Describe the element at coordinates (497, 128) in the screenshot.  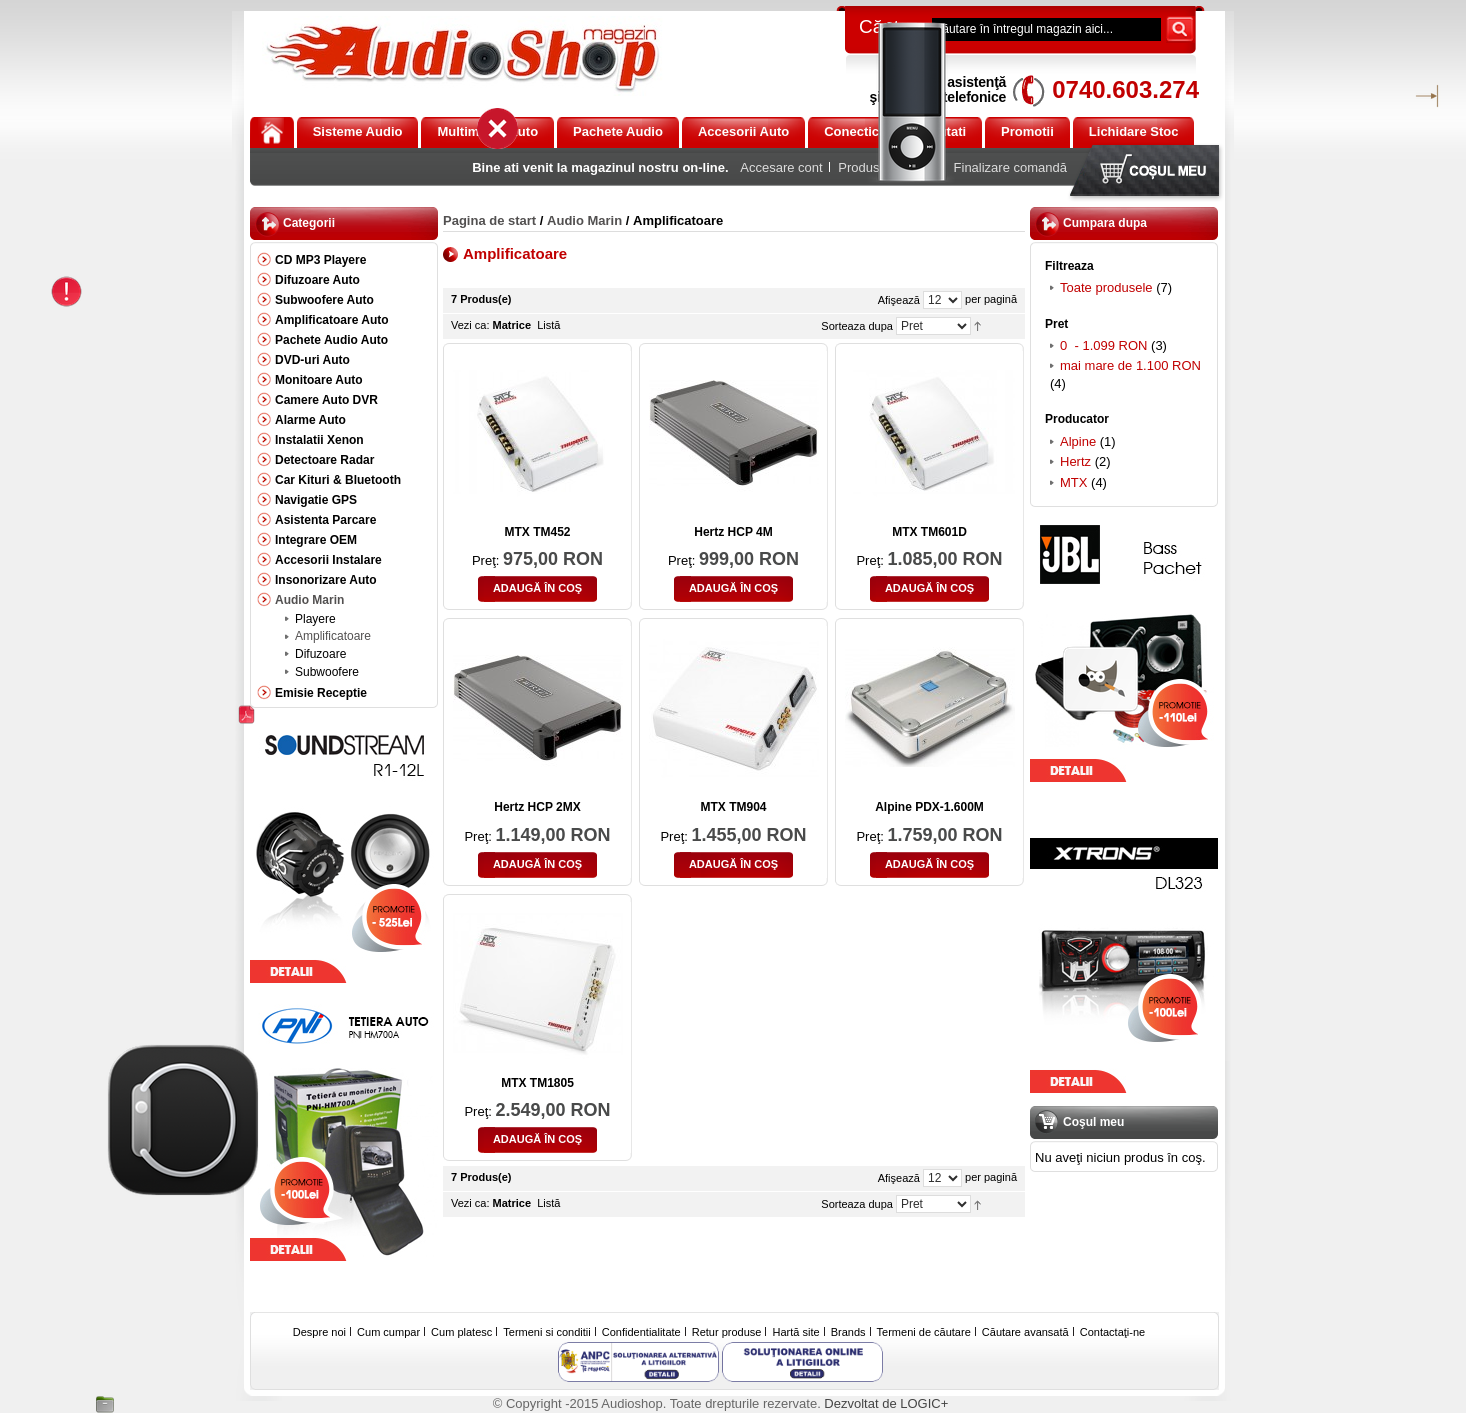
I see `close or exit the application` at that location.